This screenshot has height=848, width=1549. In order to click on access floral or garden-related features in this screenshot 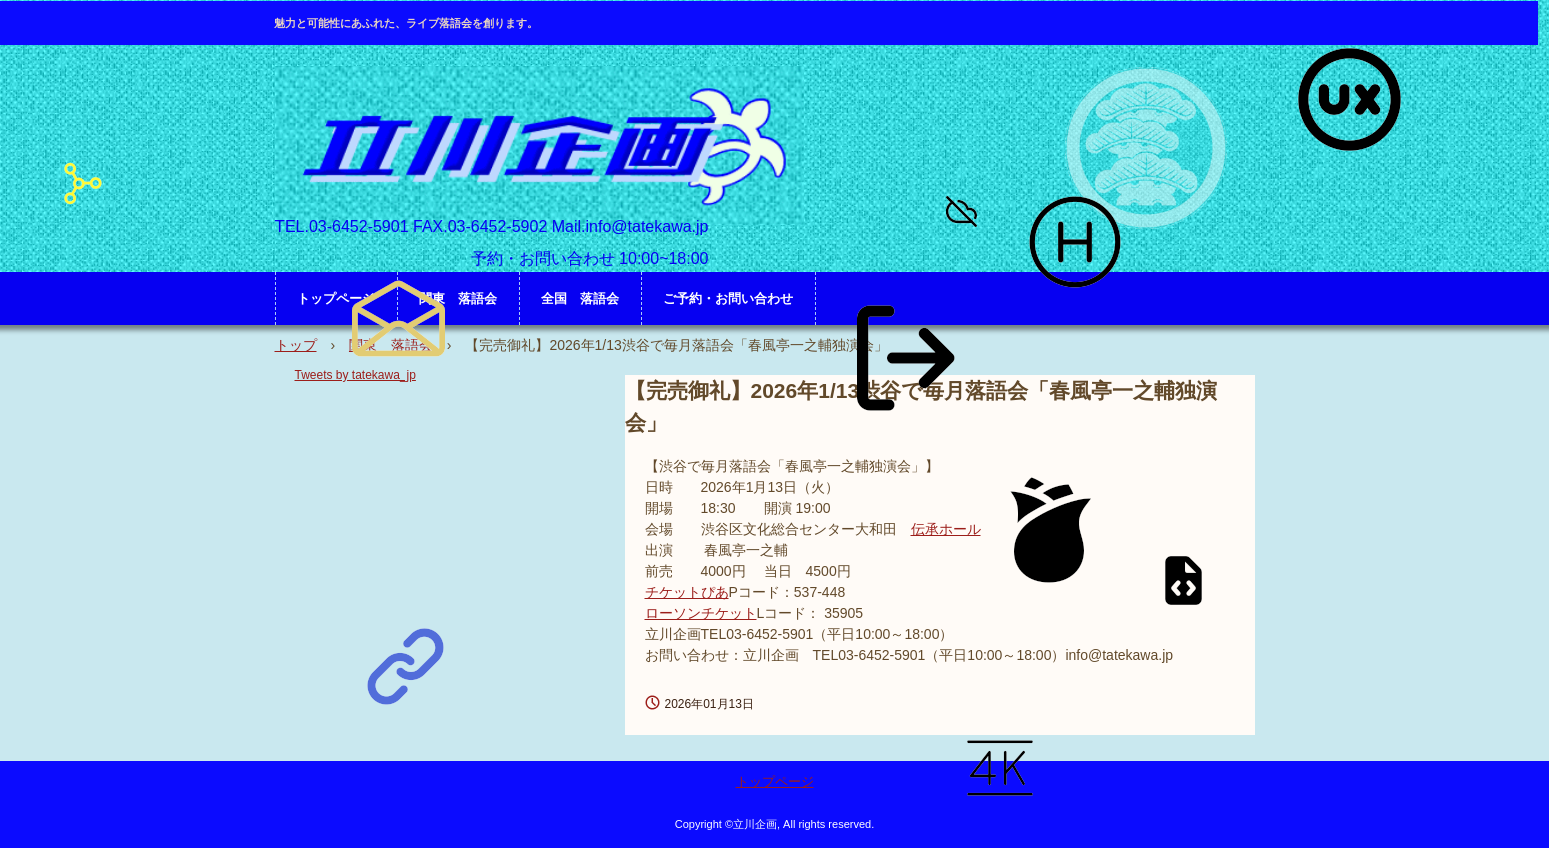, I will do `click(1049, 530)`.